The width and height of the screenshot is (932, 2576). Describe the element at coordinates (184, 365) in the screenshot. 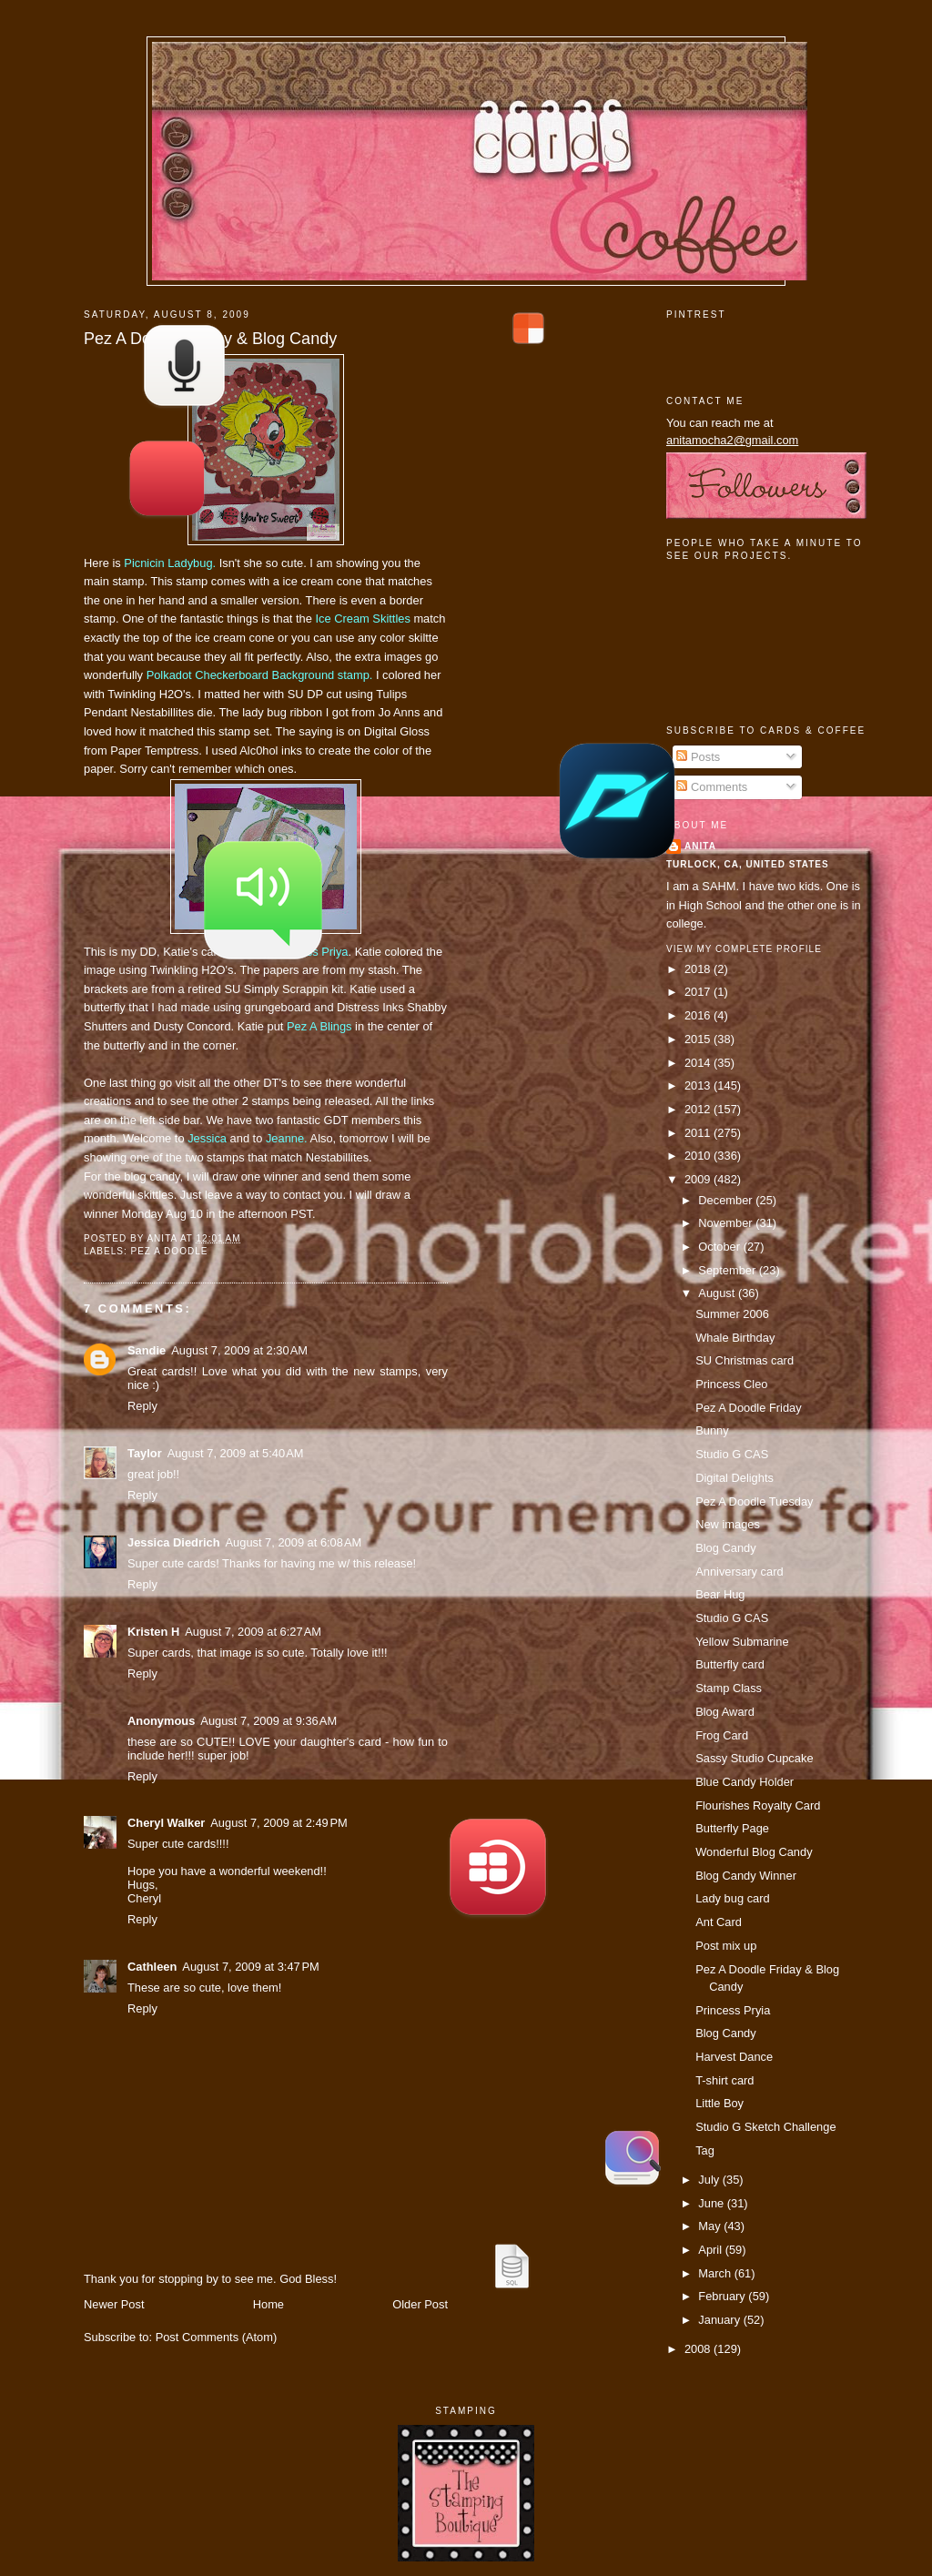

I see `access microphone settings` at that location.